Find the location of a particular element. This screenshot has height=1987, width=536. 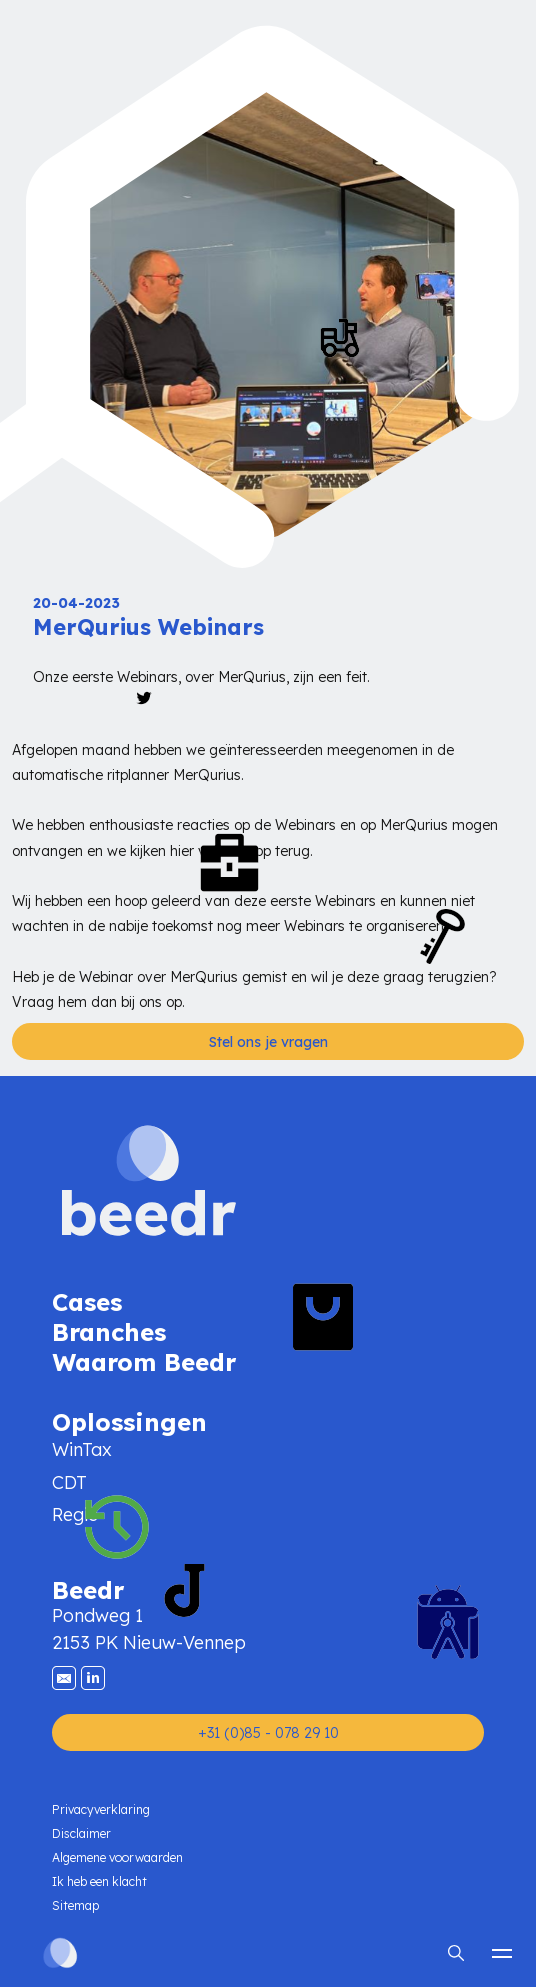

share to twitter is located at coordinates (144, 698).